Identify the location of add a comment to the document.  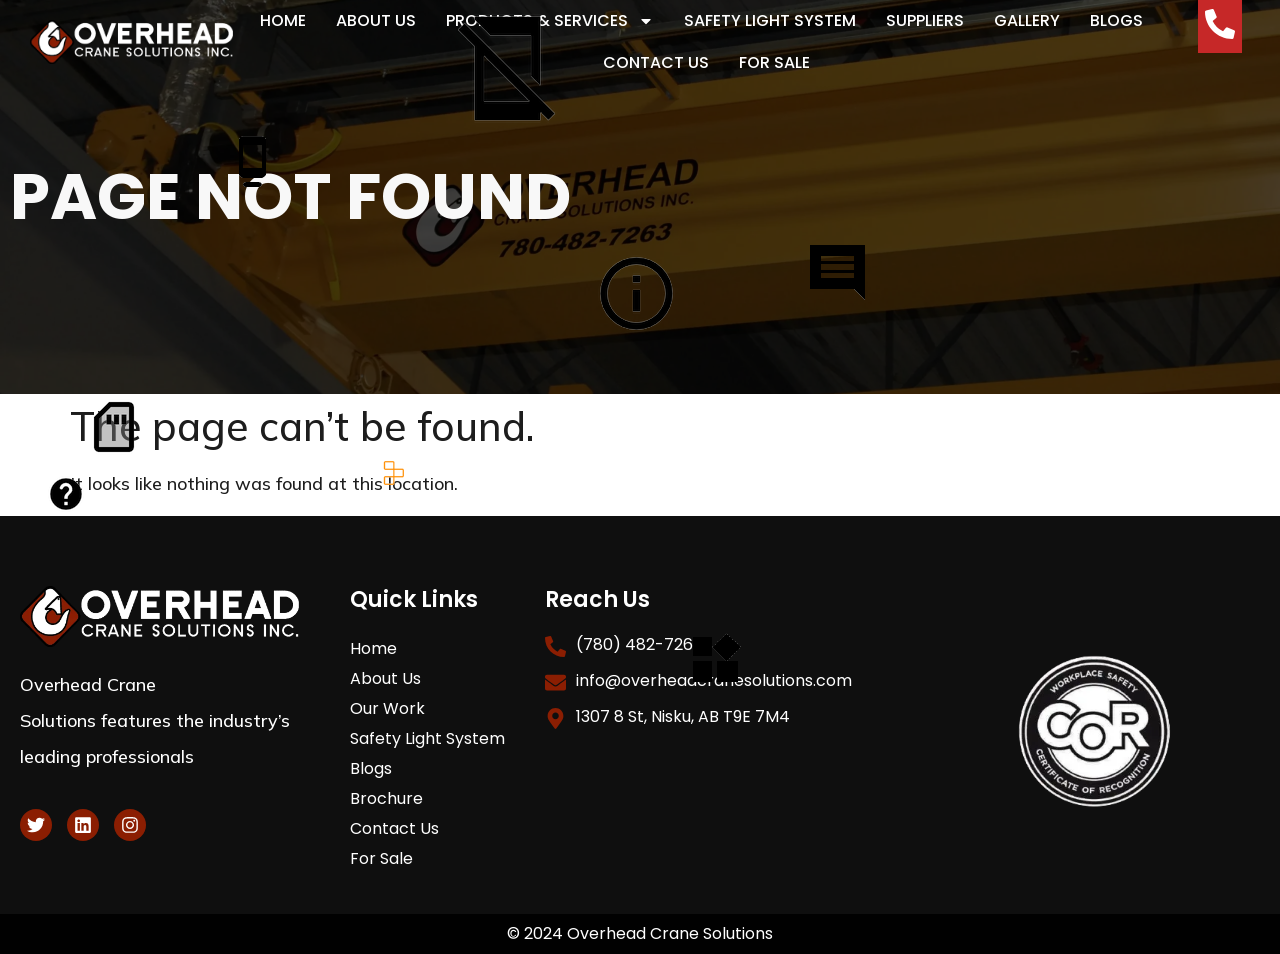
(837, 272).